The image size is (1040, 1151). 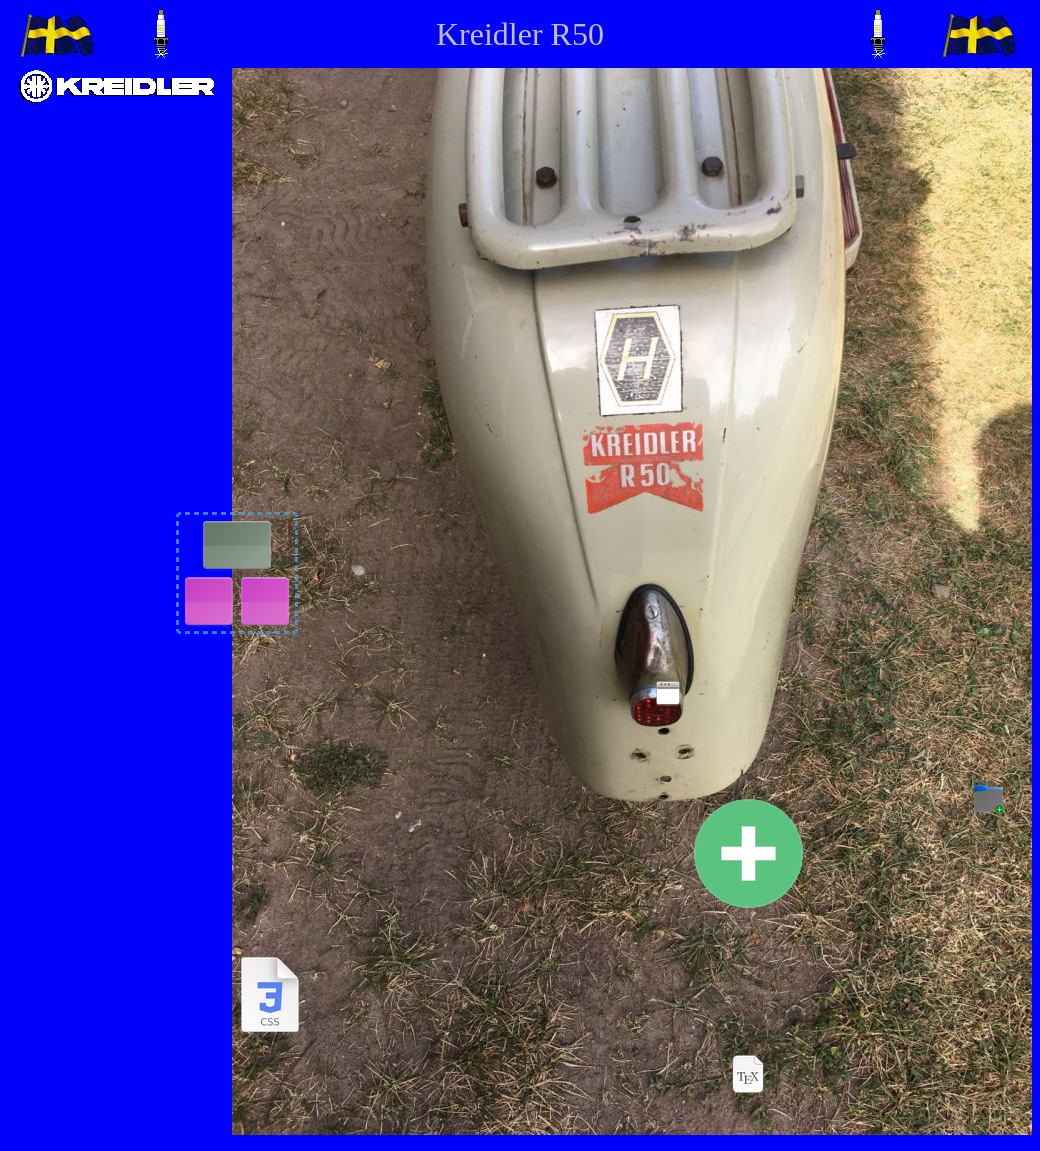 I want to click on a LaTeX or TeX document file, so click(x=748, y=1074).